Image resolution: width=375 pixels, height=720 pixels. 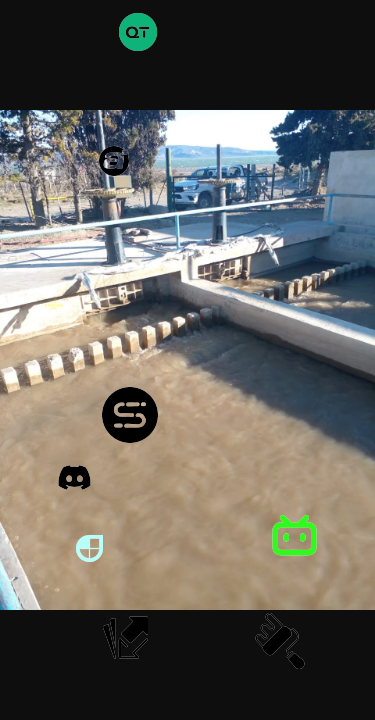 I want to click on open Bilibili app, so click(x=294, y=535).